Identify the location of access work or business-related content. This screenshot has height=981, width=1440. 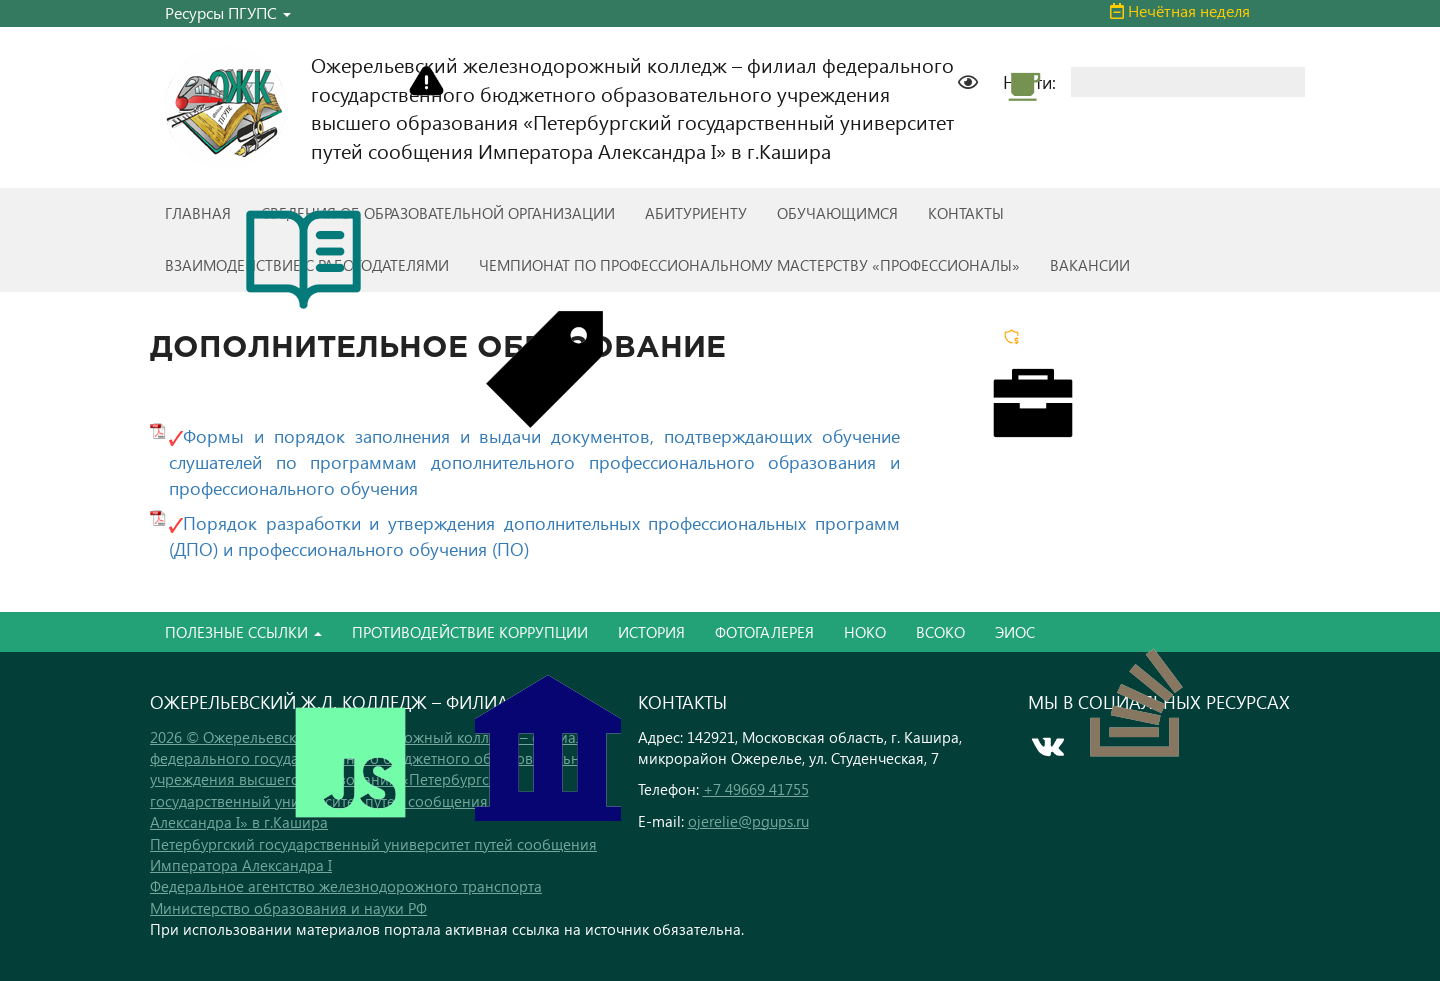
(1033, 403).